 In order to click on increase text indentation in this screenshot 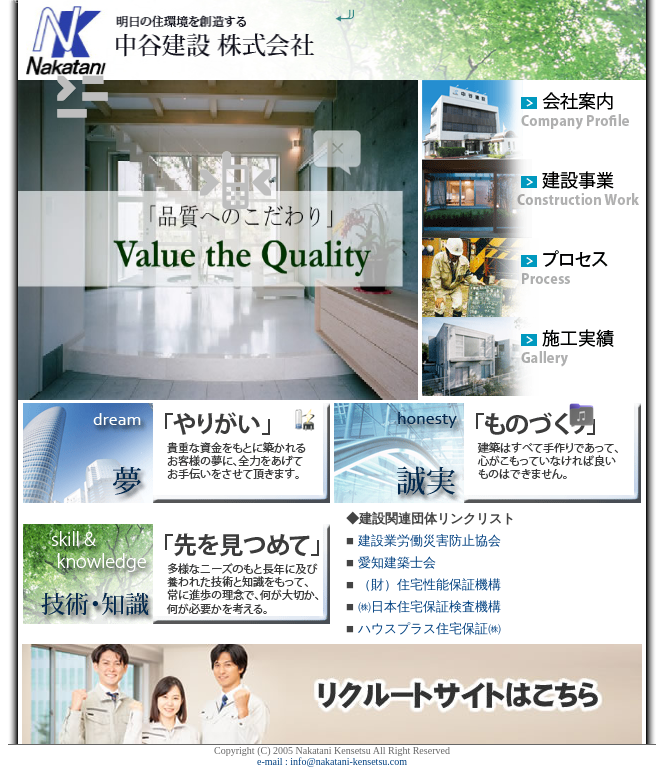, I will do `click(82, 96)`.